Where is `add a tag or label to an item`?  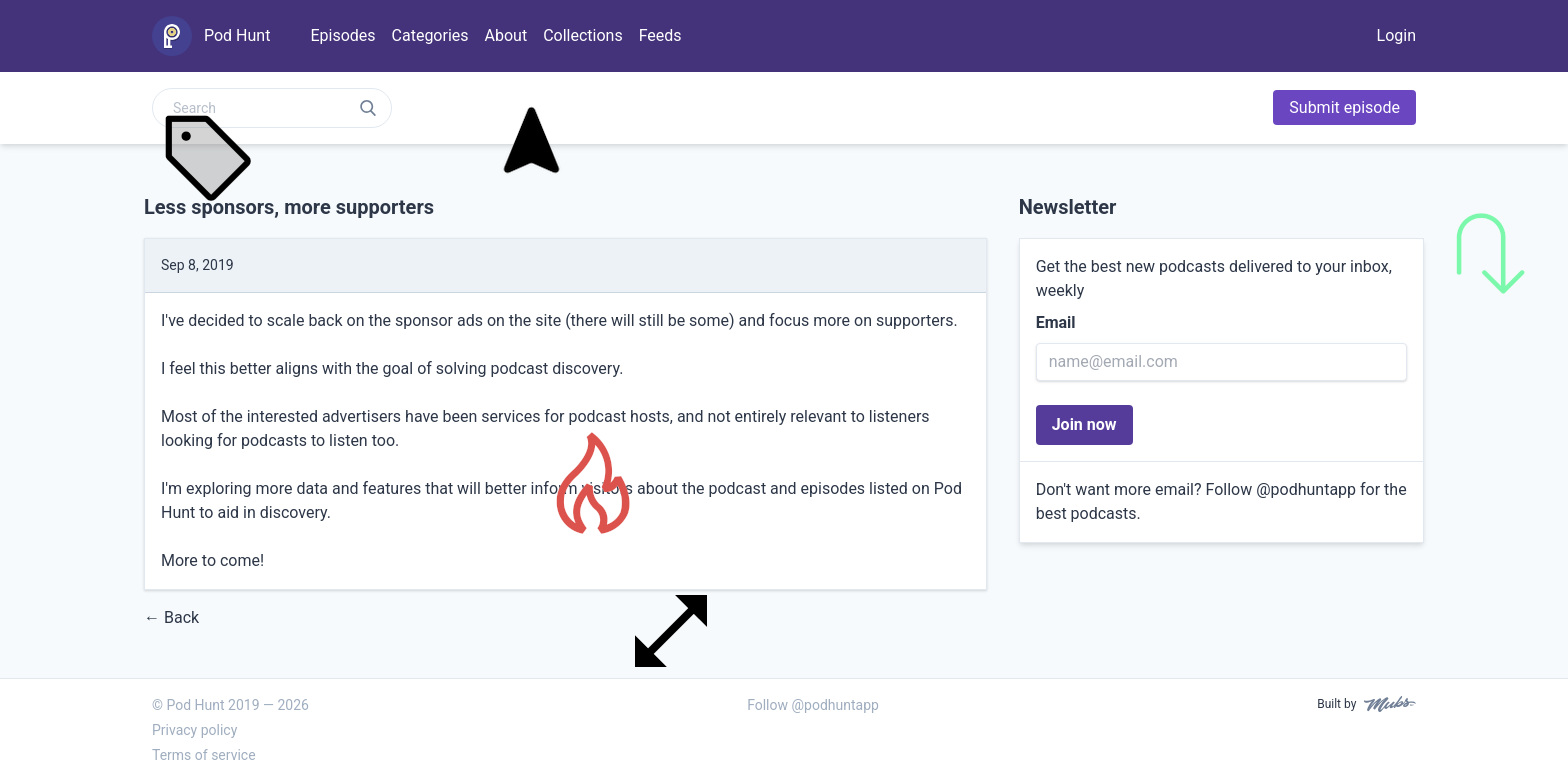 add a tag or label to an item is located at coordinates (203, 153).